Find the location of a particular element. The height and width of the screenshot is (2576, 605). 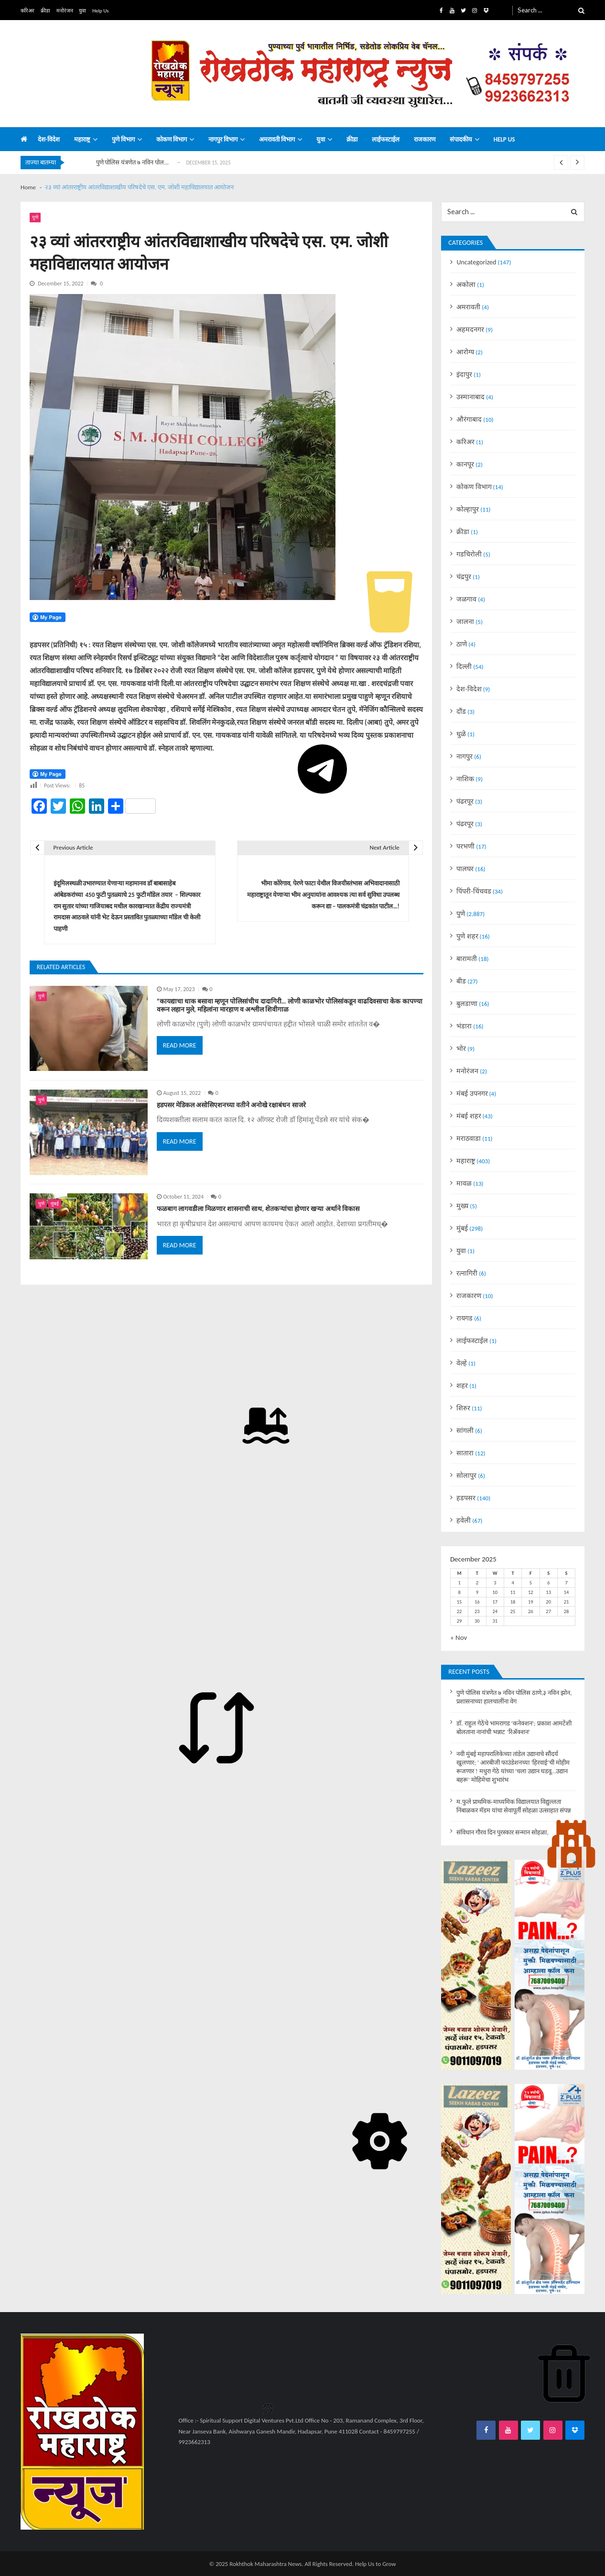

delete this item is located at coordinates (564, 2373).